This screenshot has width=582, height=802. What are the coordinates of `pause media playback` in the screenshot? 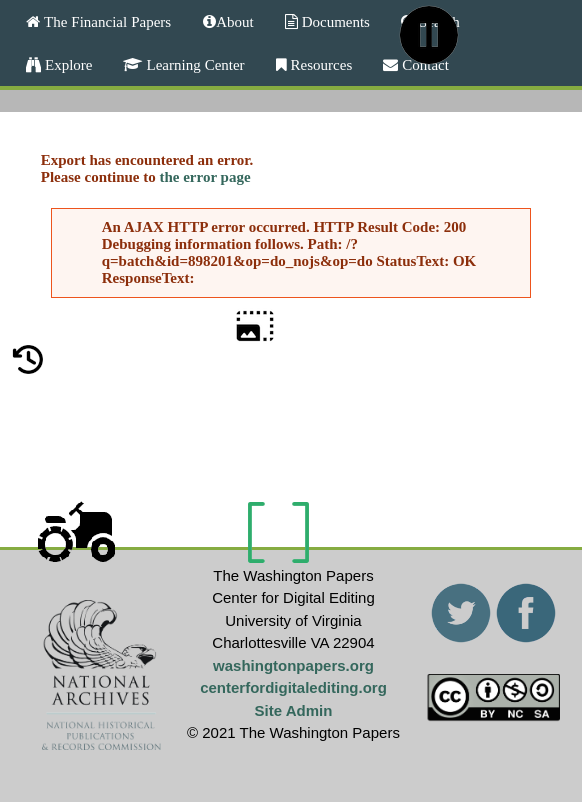 It's located at (429, 35).